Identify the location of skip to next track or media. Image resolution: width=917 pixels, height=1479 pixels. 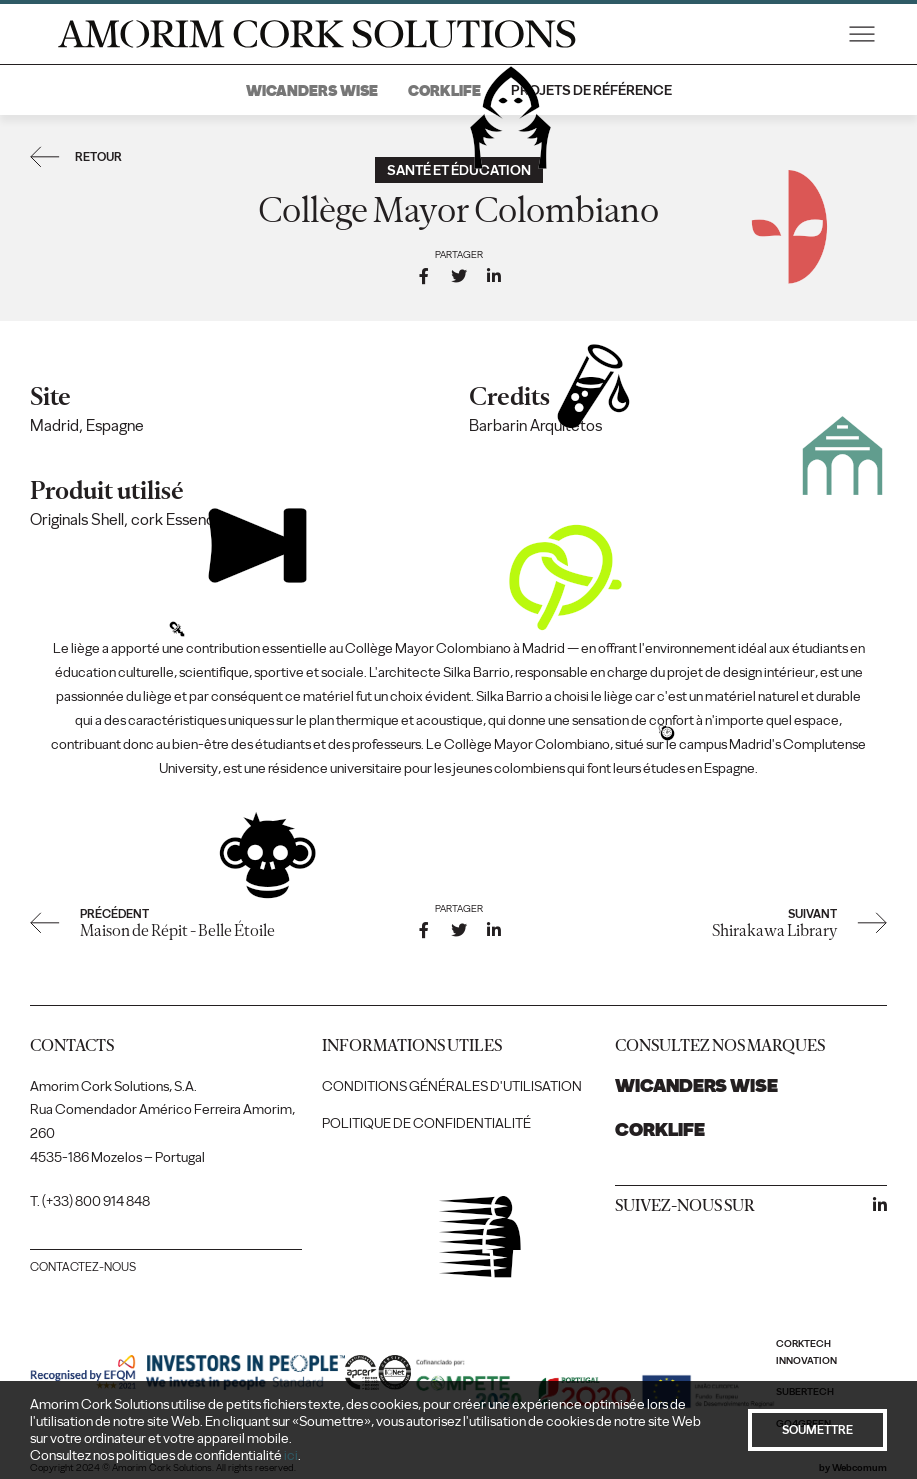
(257, 545).